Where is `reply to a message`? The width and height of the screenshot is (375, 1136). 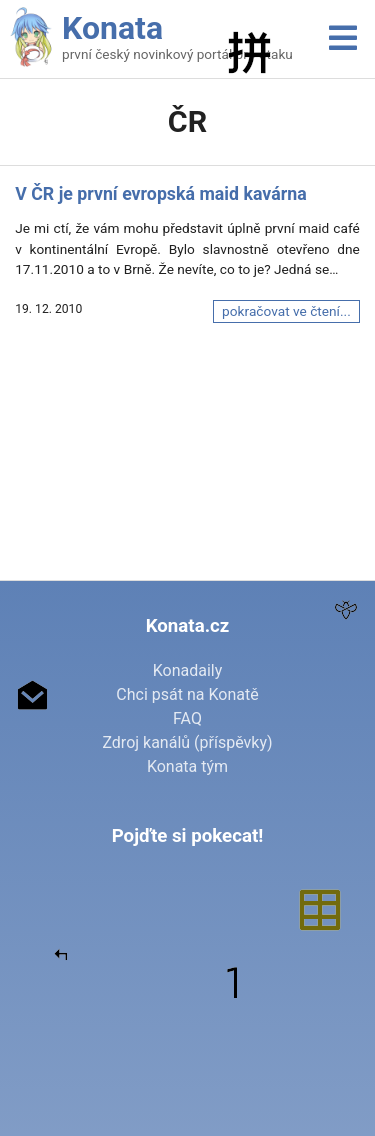 reply to a message is located at coordinates (61, 954).